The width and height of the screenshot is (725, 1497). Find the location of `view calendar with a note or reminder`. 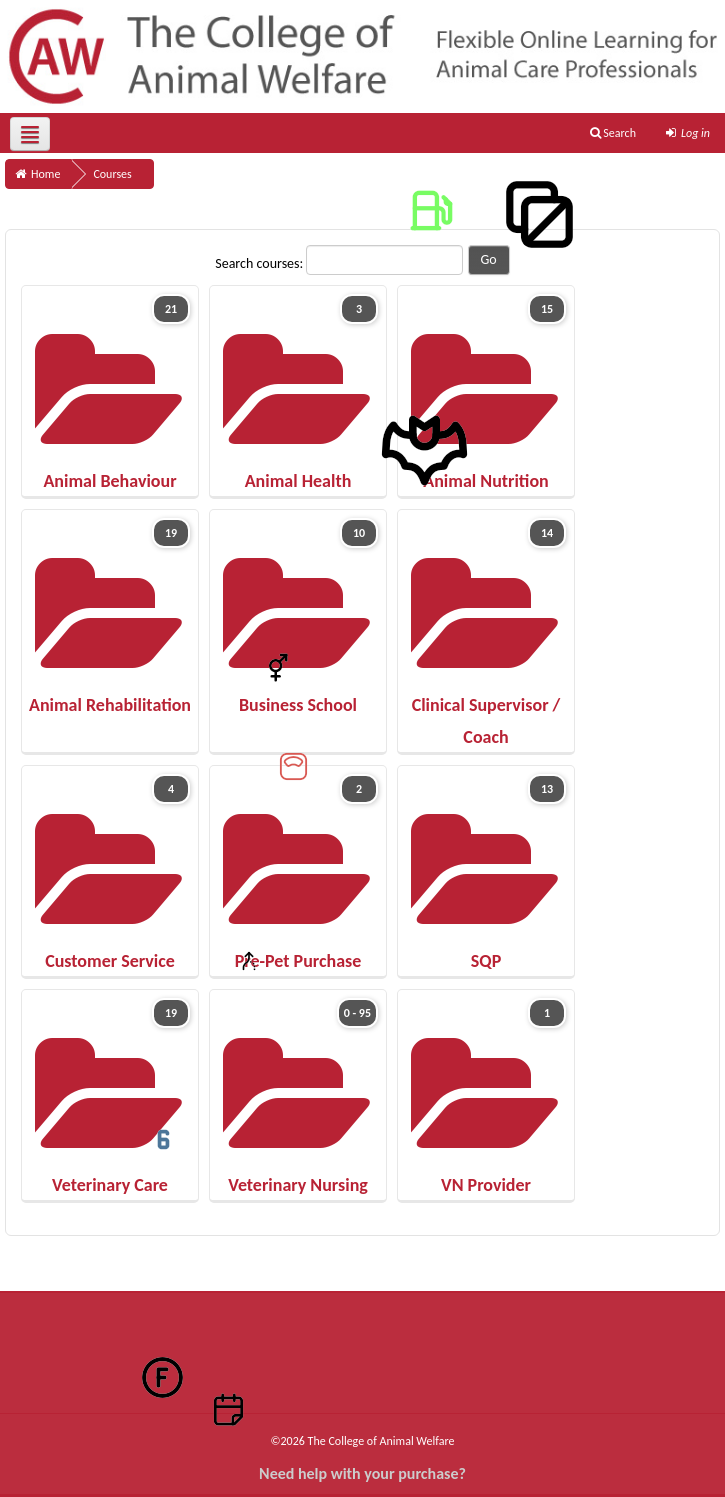

view calendar with a note or reminder is located at coordinates (228, 1409).